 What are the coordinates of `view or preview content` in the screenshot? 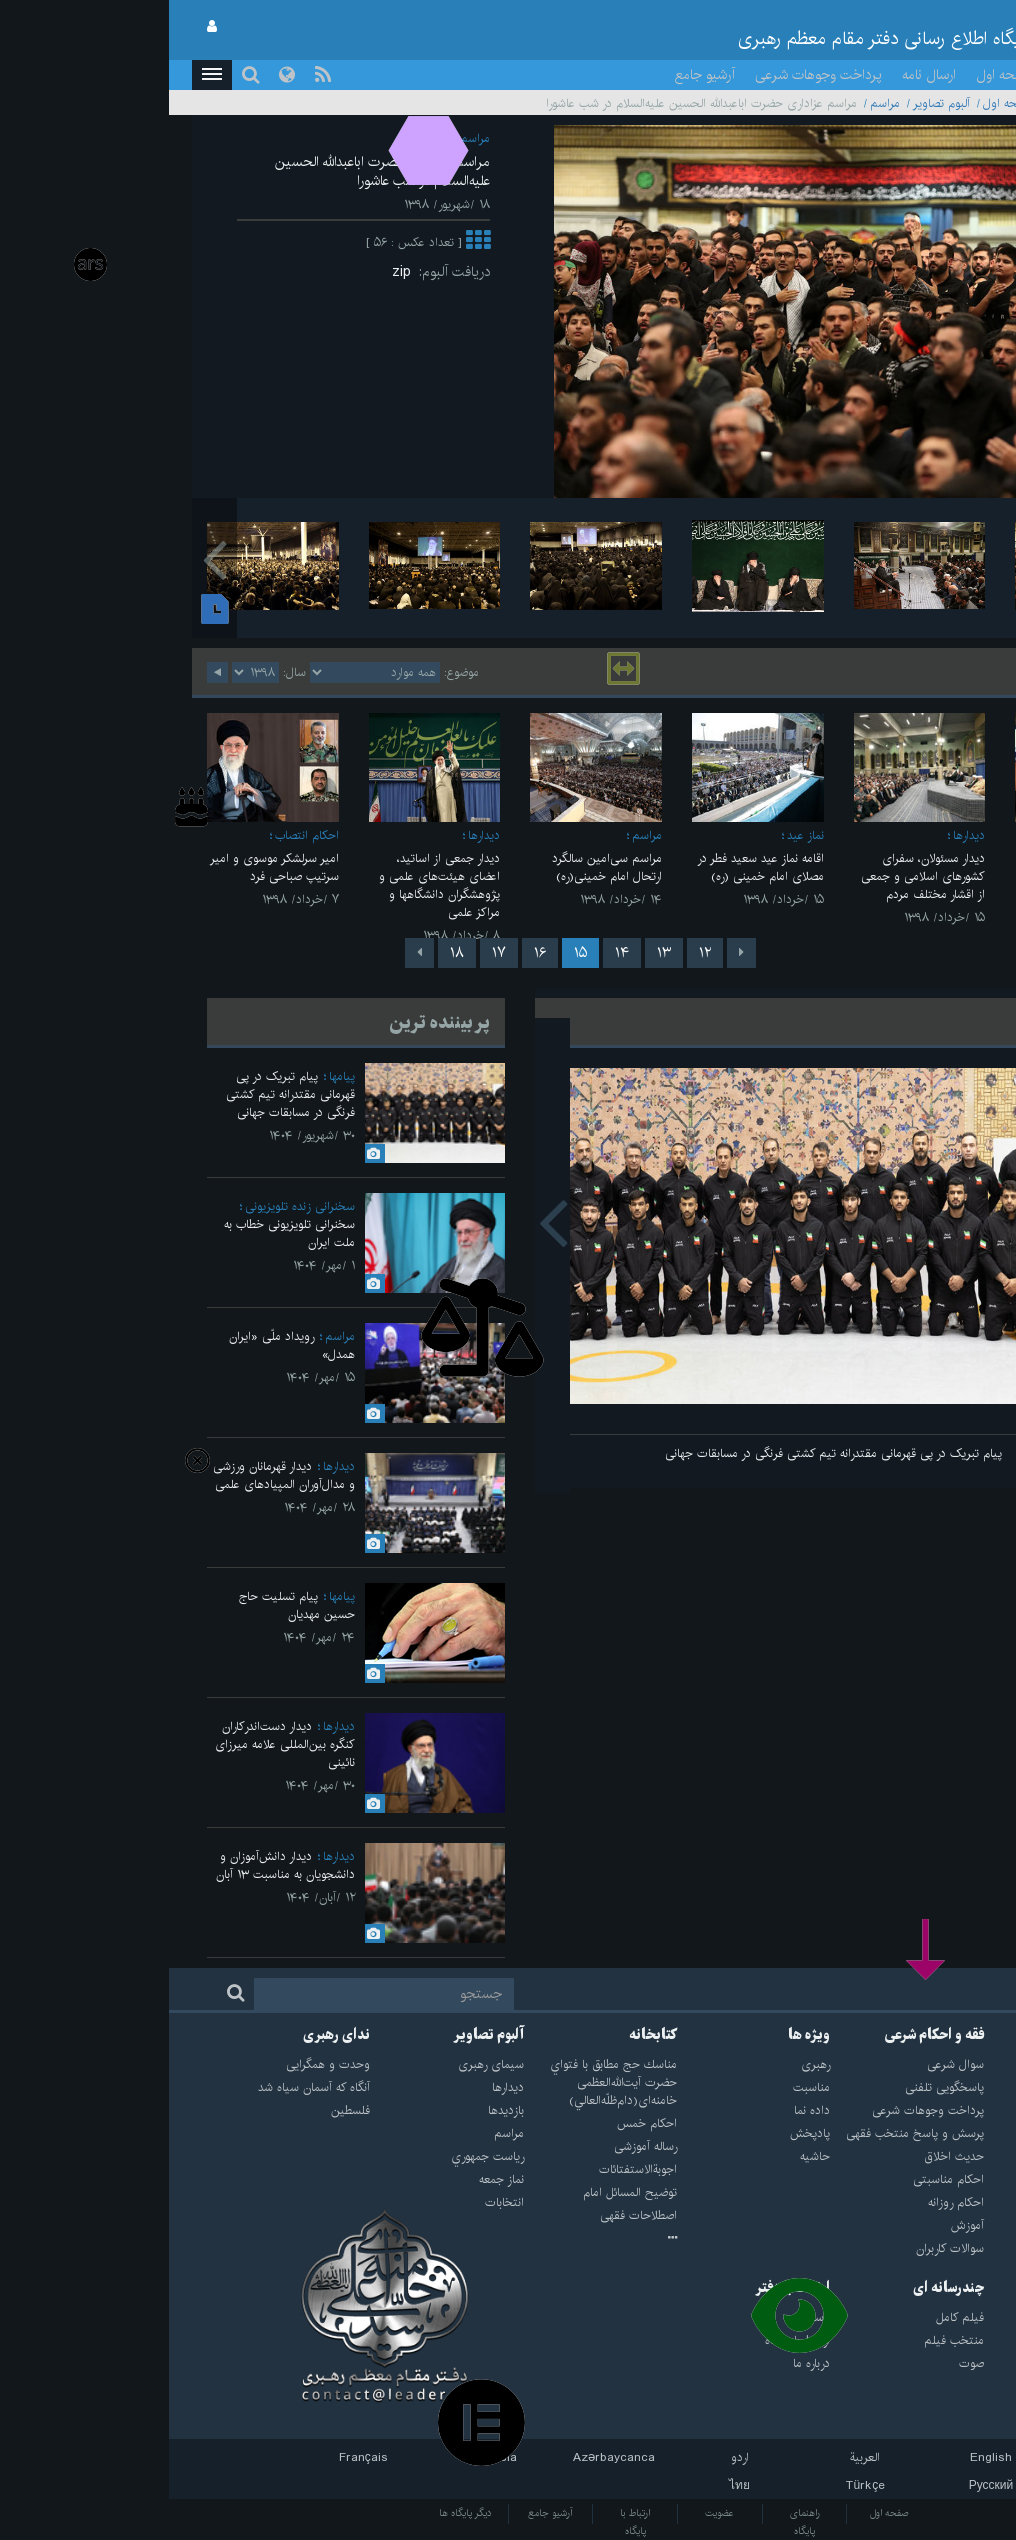 It's located at (799, 2315).